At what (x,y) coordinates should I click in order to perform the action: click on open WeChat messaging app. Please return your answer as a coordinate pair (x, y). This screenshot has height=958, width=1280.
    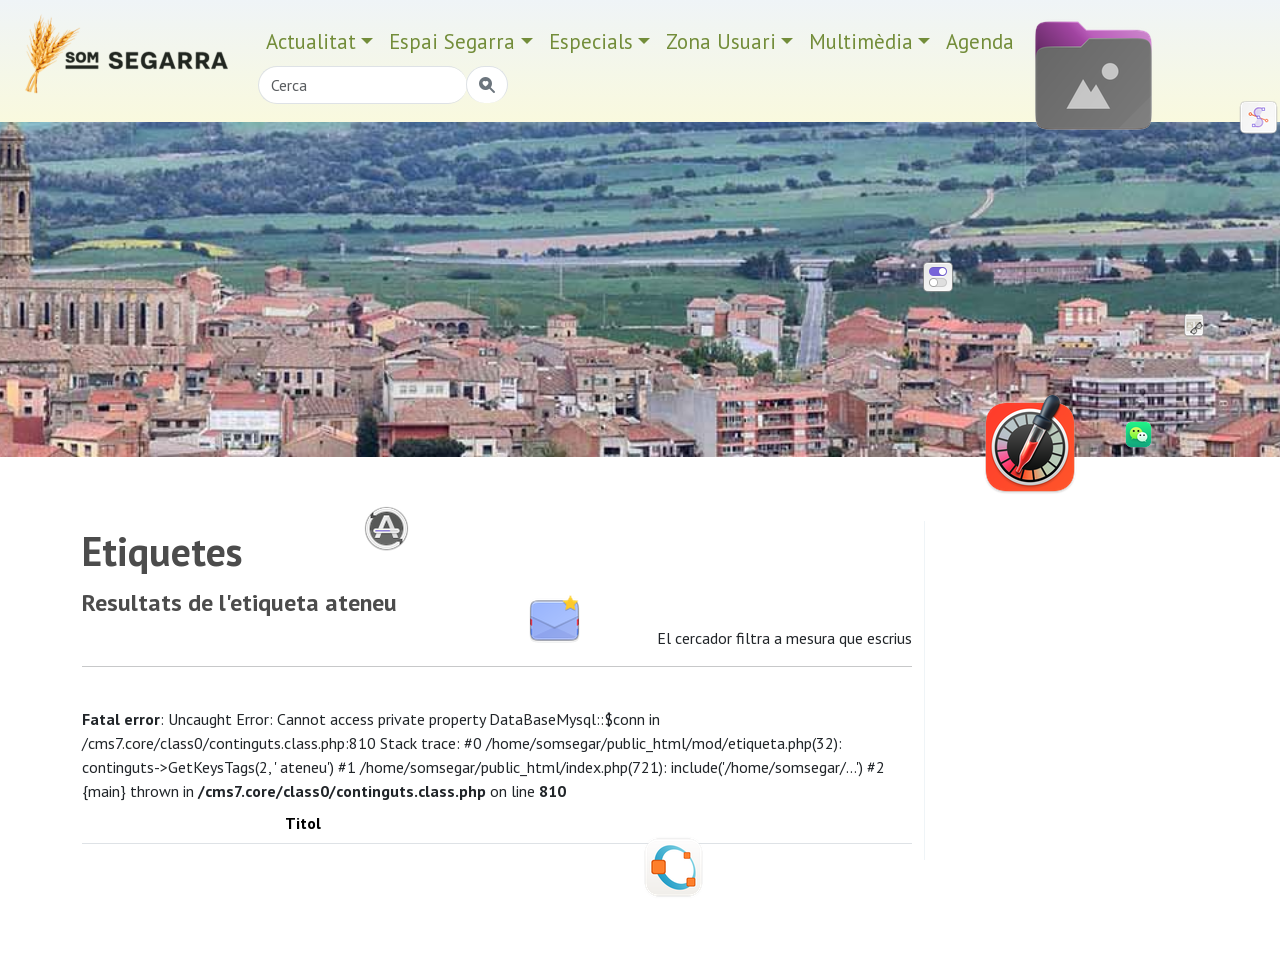
    Looking at the image, I should click on (1138, 434).